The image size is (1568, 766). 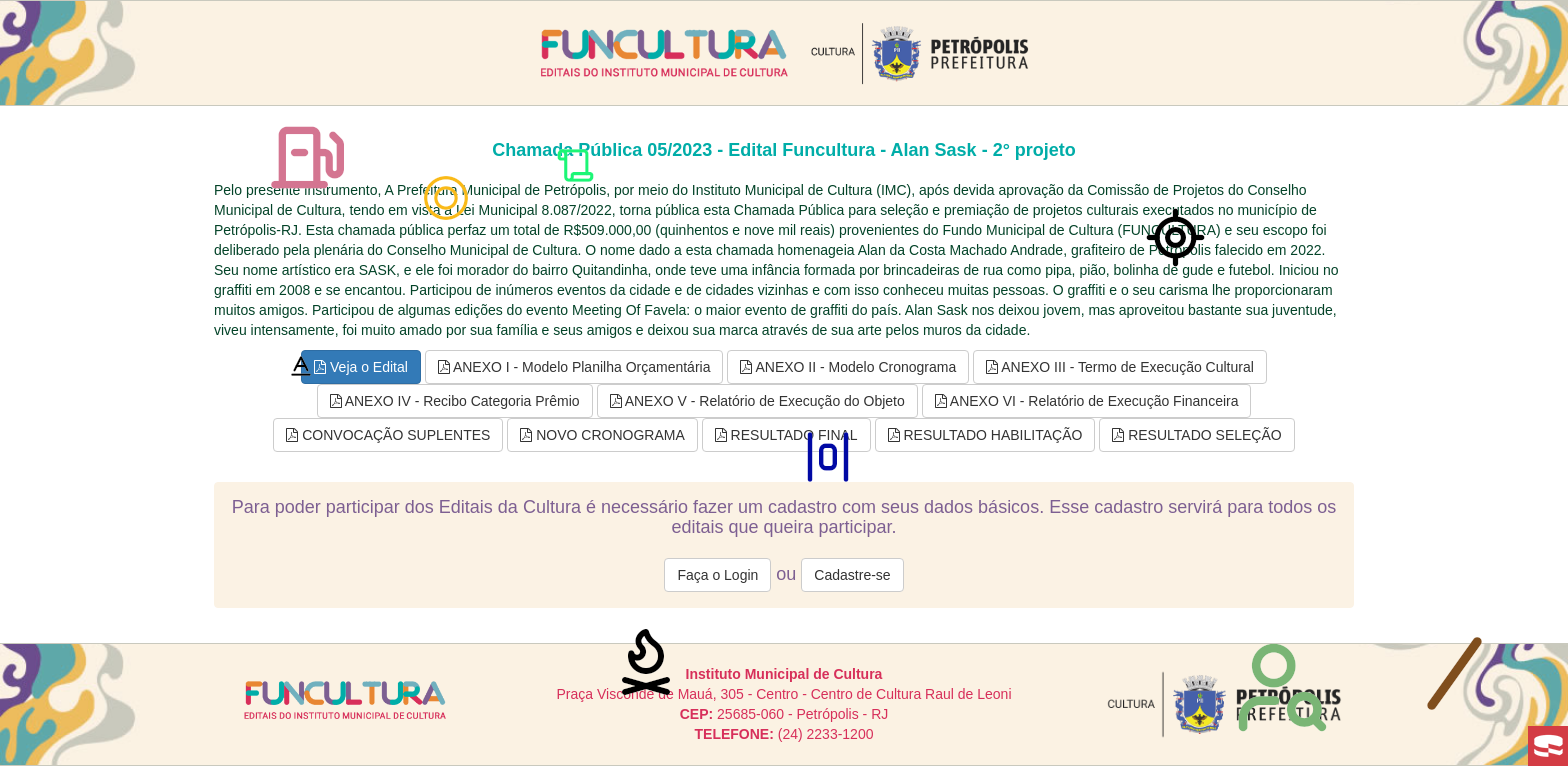 What do you see at coordinates (301, 366) in the screenshot?
I see `set text baseline alignment` at bounding box center [301, 366].